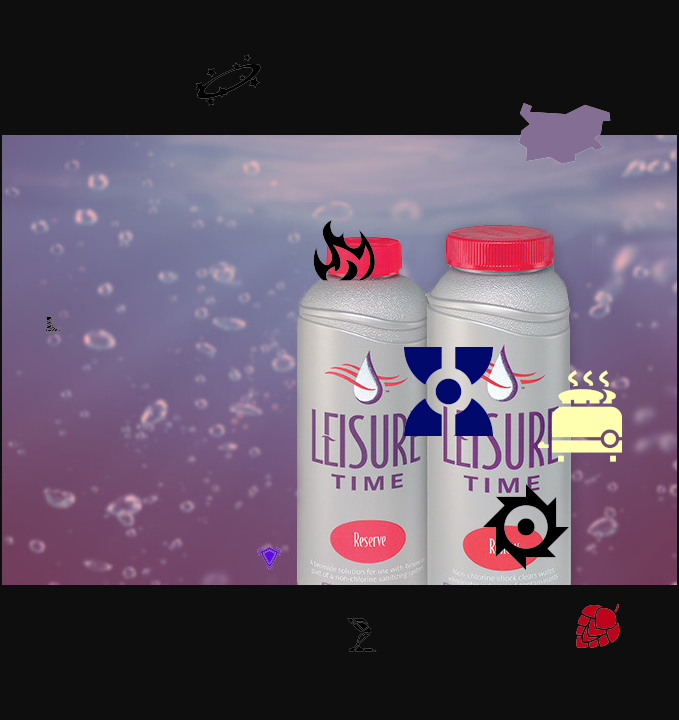  Describe the element at coordinates (448, 391) in the screenshot. I see `radiation or hazard warning indicator` at that location.